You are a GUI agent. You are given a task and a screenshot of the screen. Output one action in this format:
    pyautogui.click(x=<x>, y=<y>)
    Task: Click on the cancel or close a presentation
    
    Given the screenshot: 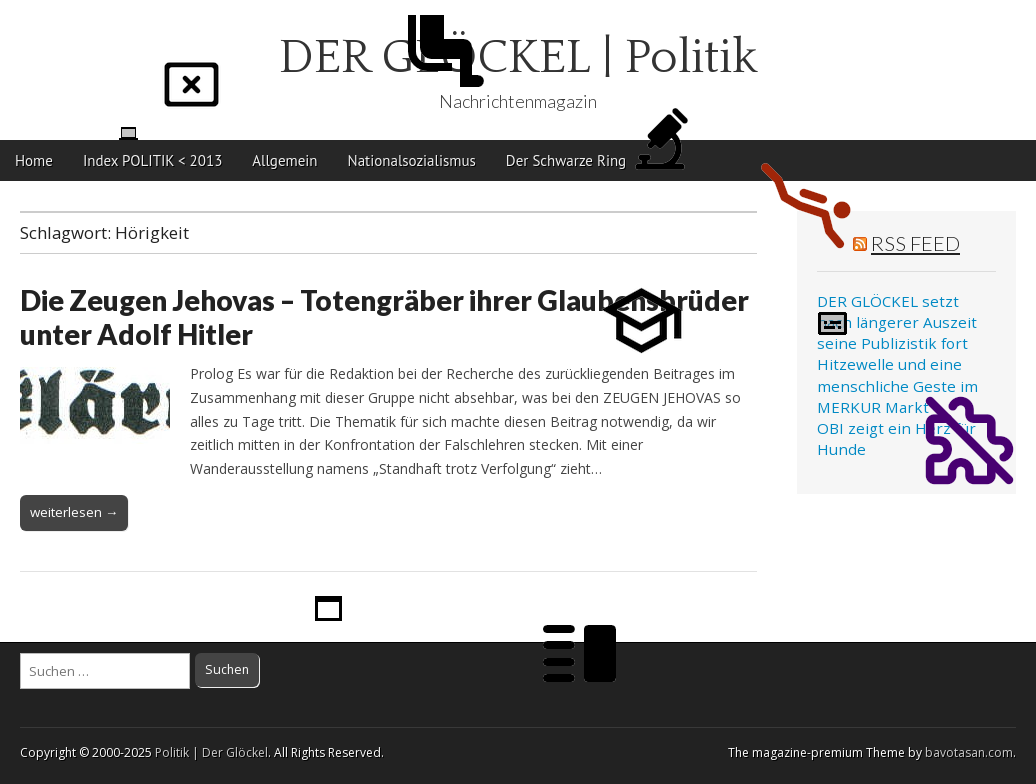 What is the action you would take?
    pyautogui.click(x=191, y=84)
    